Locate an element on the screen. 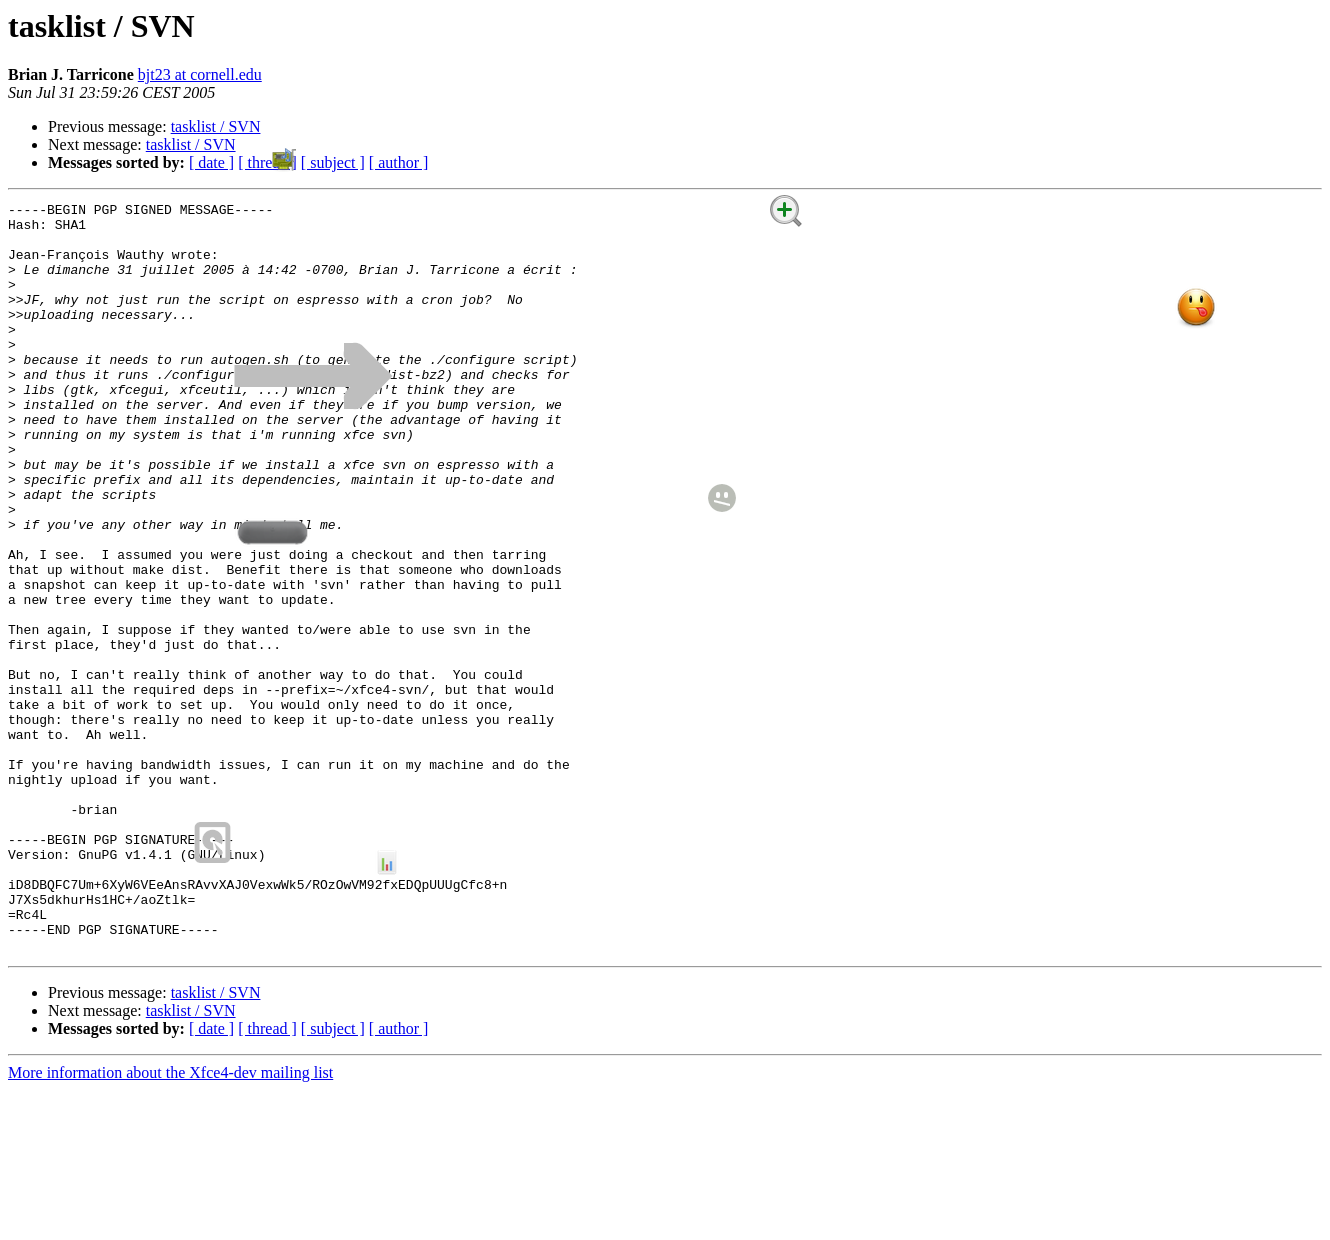  open an opendocument chart template file is located at coordinates (387, 862).